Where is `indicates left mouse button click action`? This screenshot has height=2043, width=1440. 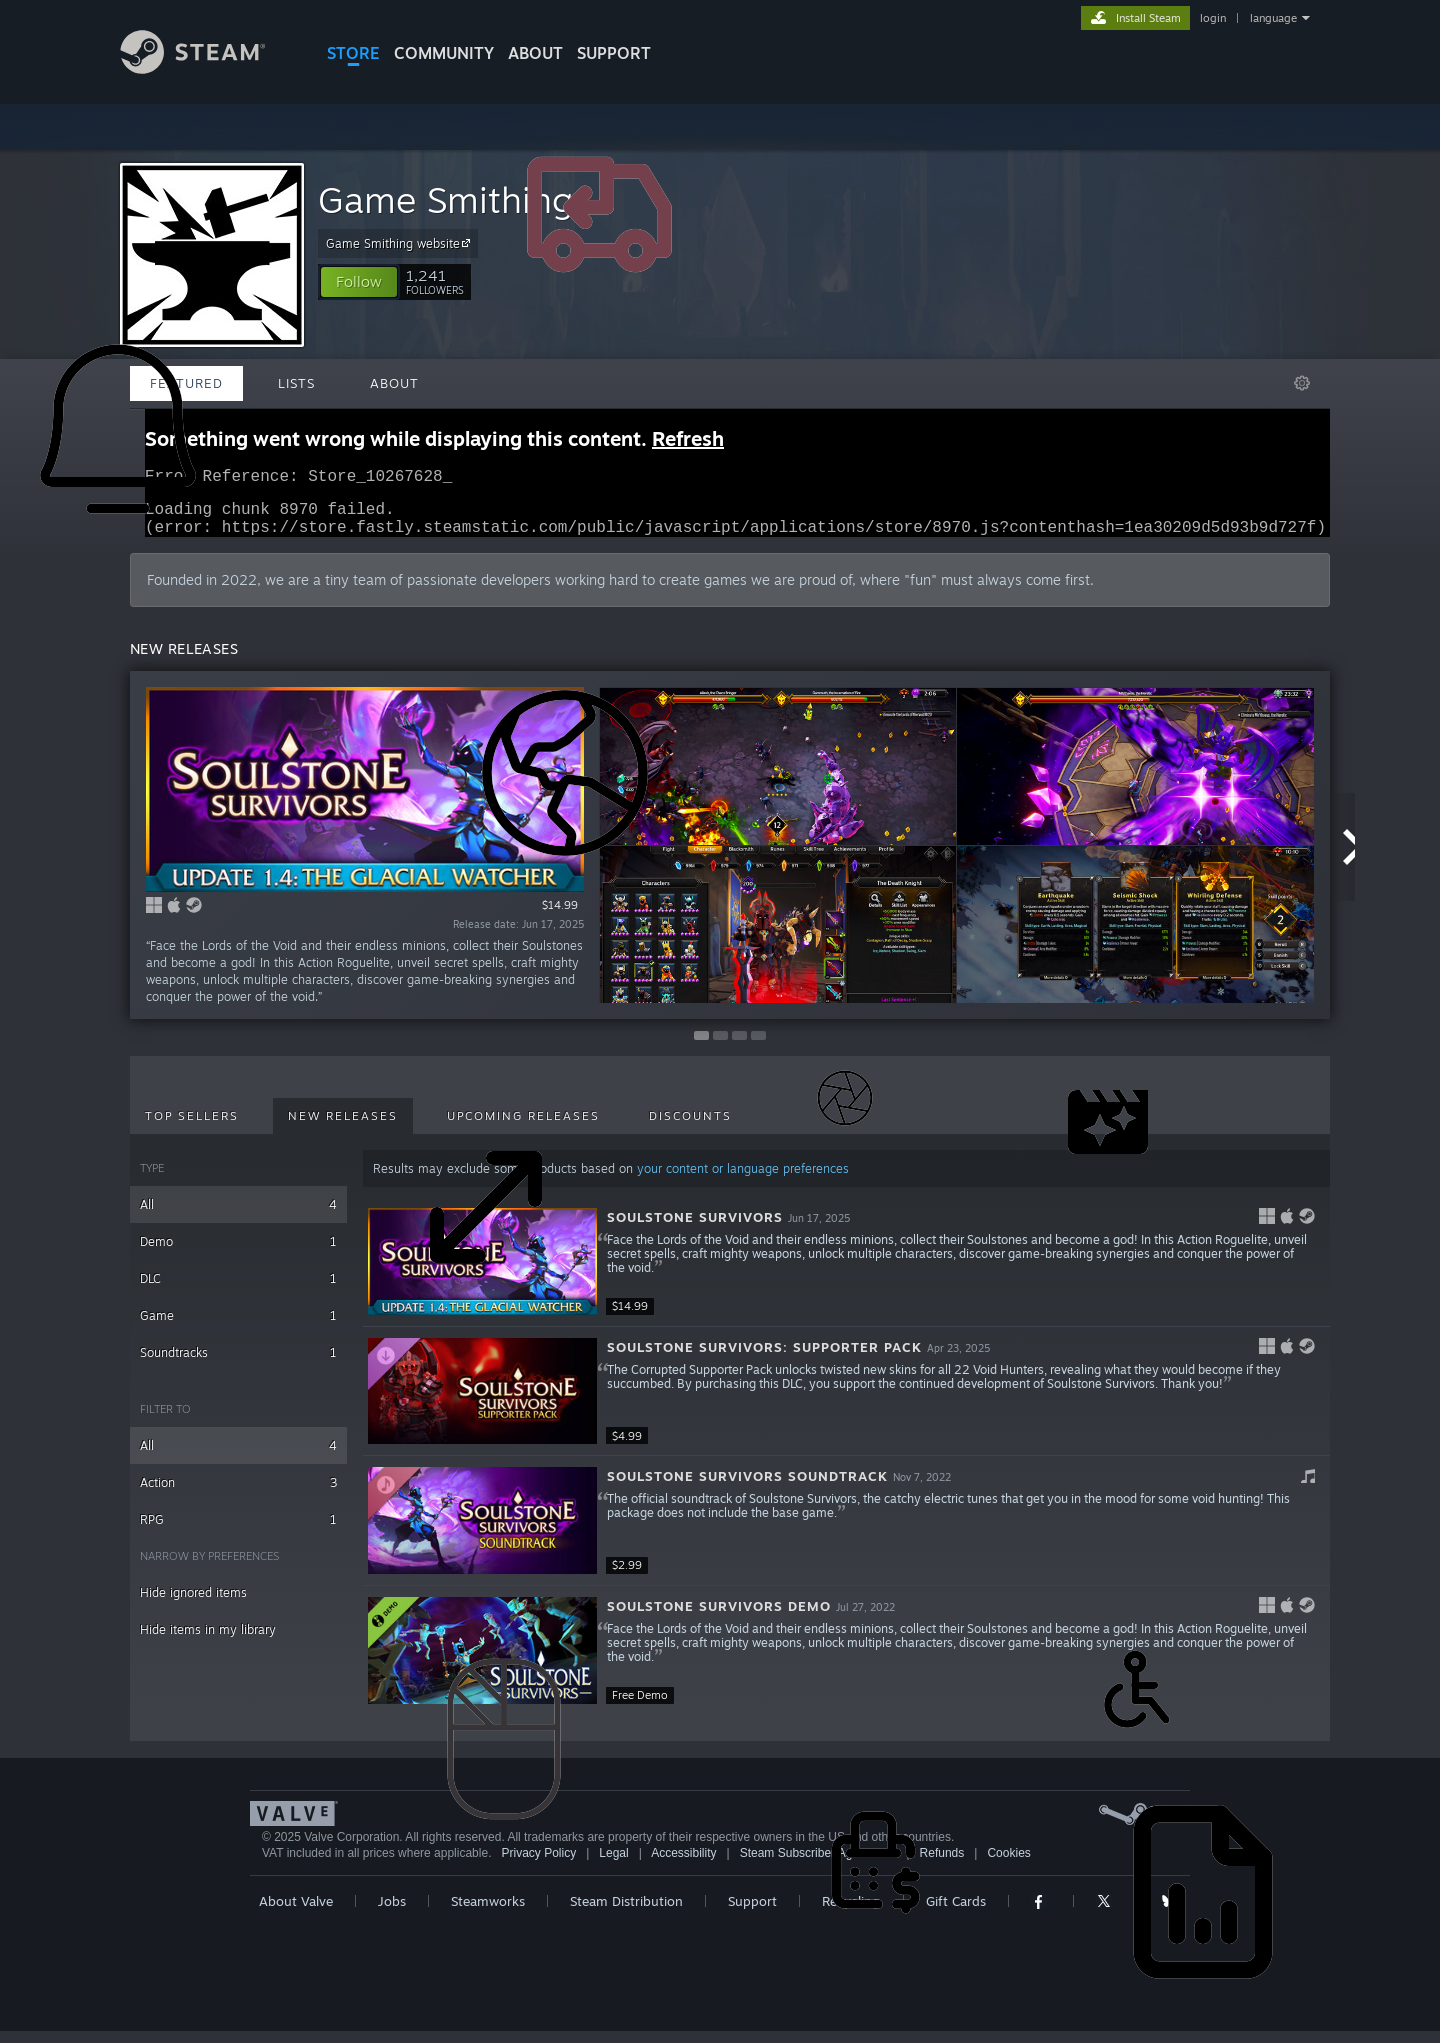
indicates left mouse button click action is located at coordinates (504, 1739).